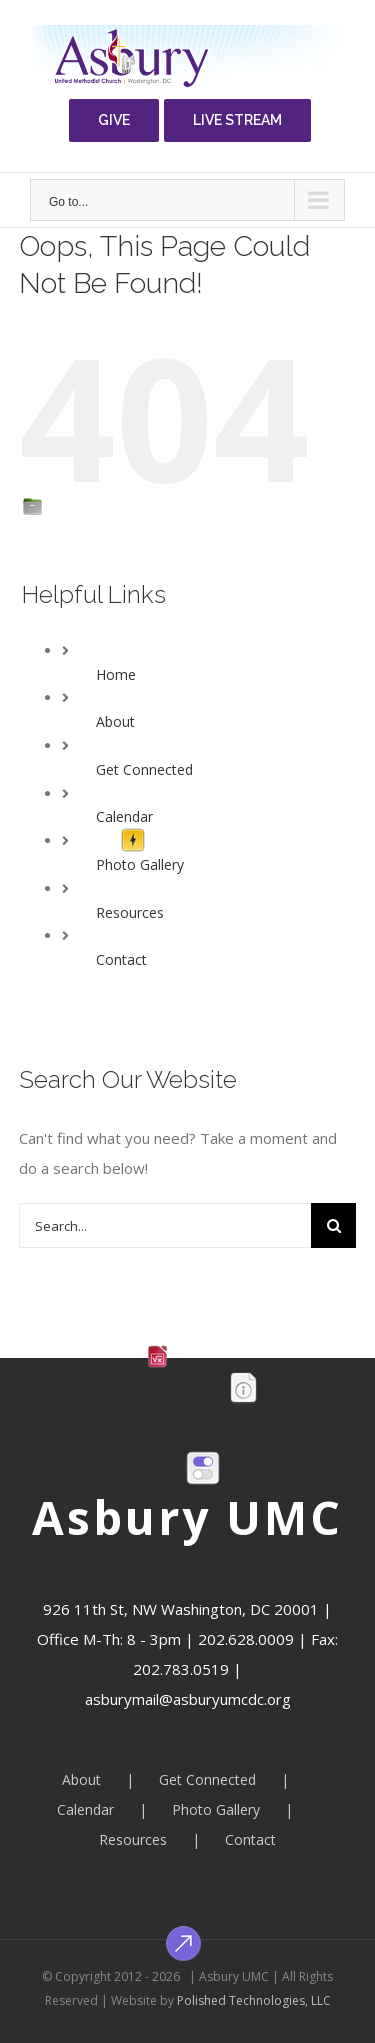  What do you see at coordinates (32, 506) in the screenshot?
I see `open the file manager application` at bounding box center [32, 506].